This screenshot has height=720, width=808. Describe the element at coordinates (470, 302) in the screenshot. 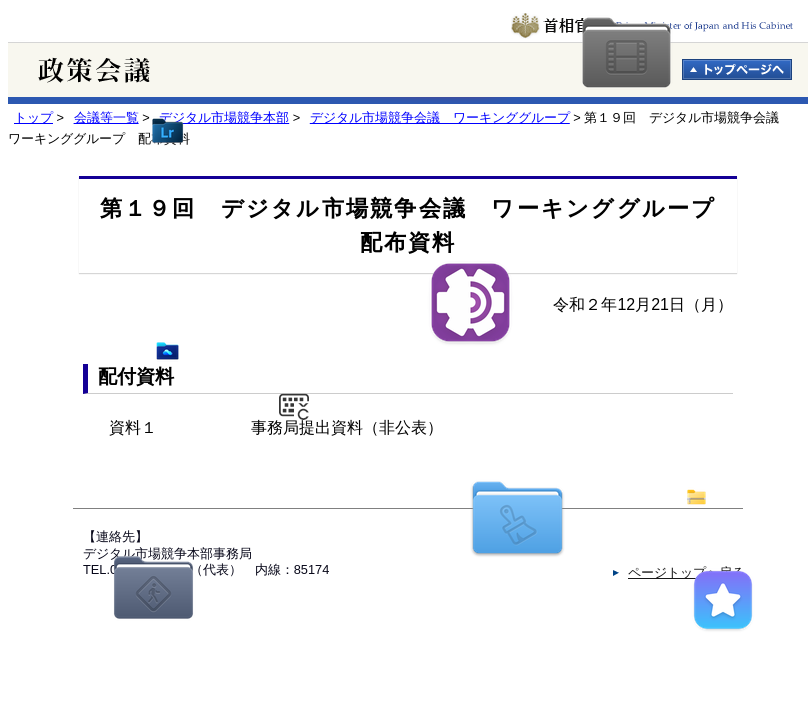

I see `open carburetor app settings` at that location.